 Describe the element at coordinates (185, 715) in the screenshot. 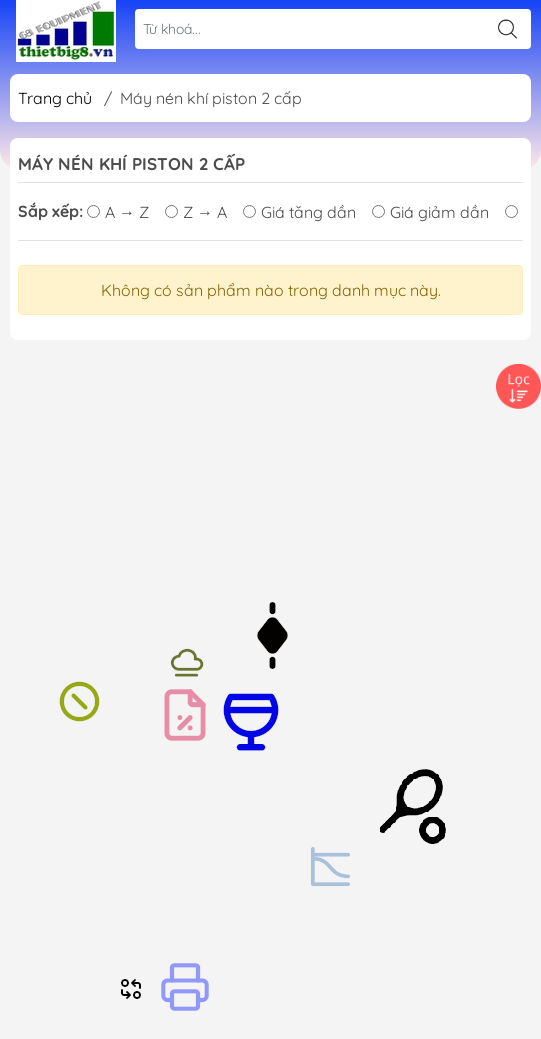

I see `view document with percentage or discount details` at that location.